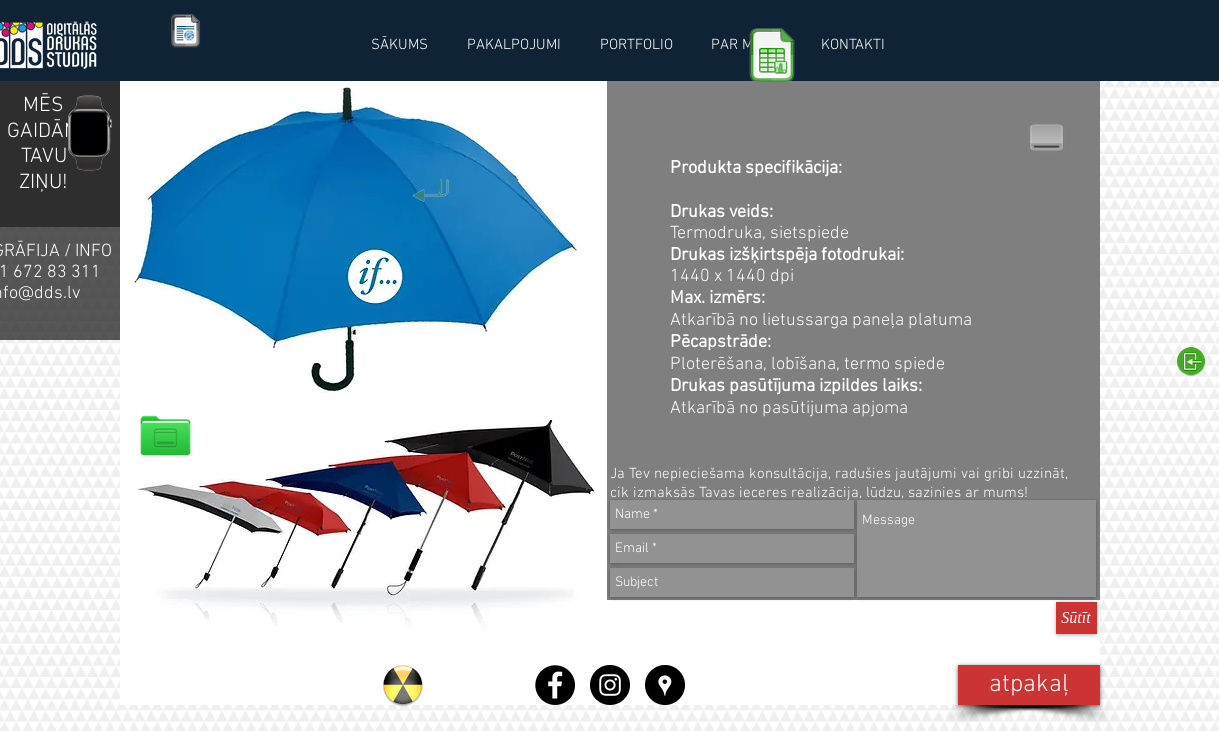 The height and width of the screenshot is (731, 1219). What do you see at coordinates (772, 55) in the screenshot?
I see `open a spreadsheet template file` at bounding box center [772, 55].